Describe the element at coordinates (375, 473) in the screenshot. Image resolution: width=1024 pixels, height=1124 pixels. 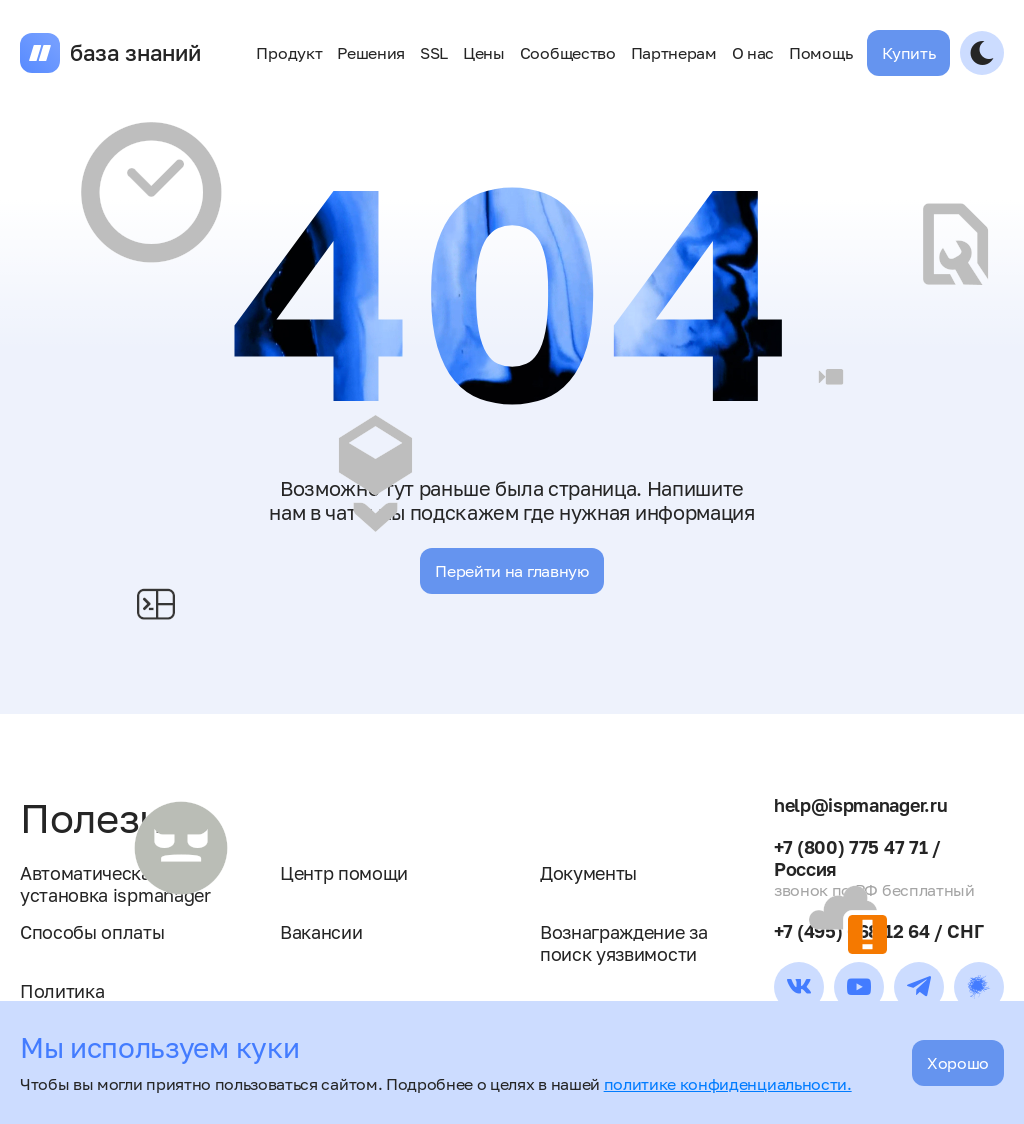
I see `insert an object or 3D element into the document` at that location.